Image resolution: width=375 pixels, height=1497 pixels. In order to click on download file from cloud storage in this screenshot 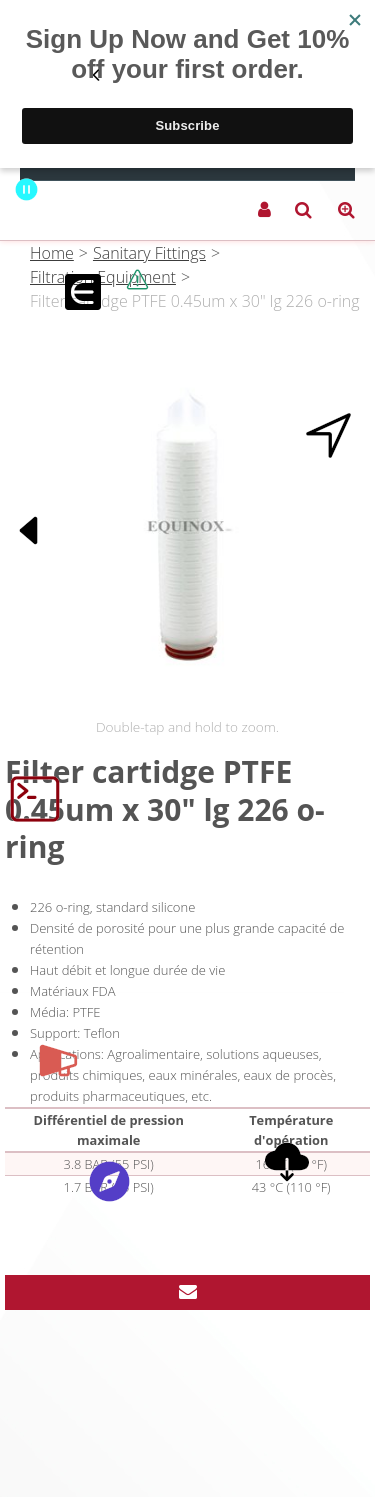, I will do `click(287, 1162)`.